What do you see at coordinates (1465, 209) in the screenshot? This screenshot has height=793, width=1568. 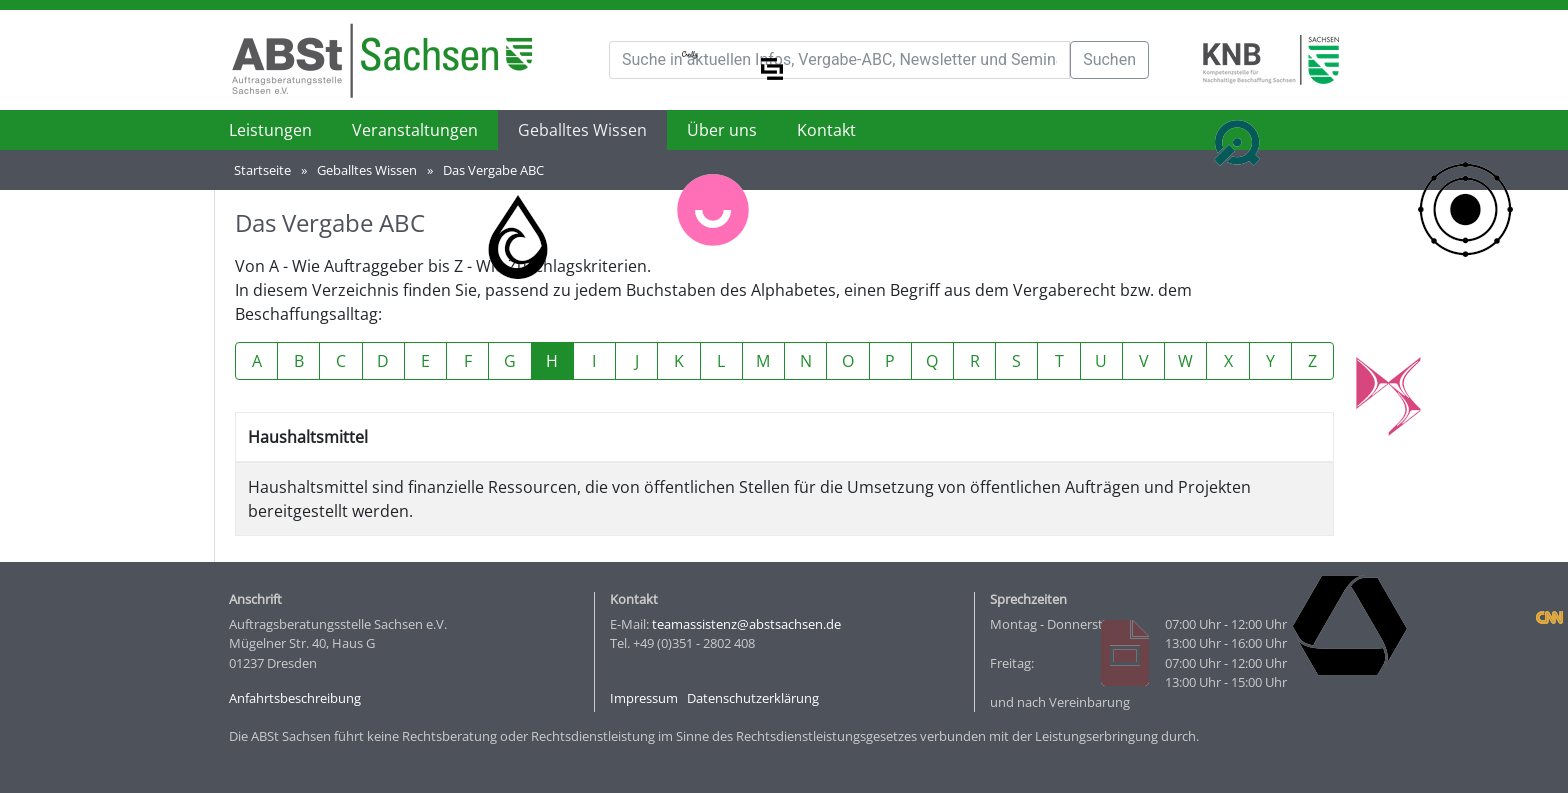 I see `KDE Neon Linux distribution logo` at bounding box center [1465, 209].